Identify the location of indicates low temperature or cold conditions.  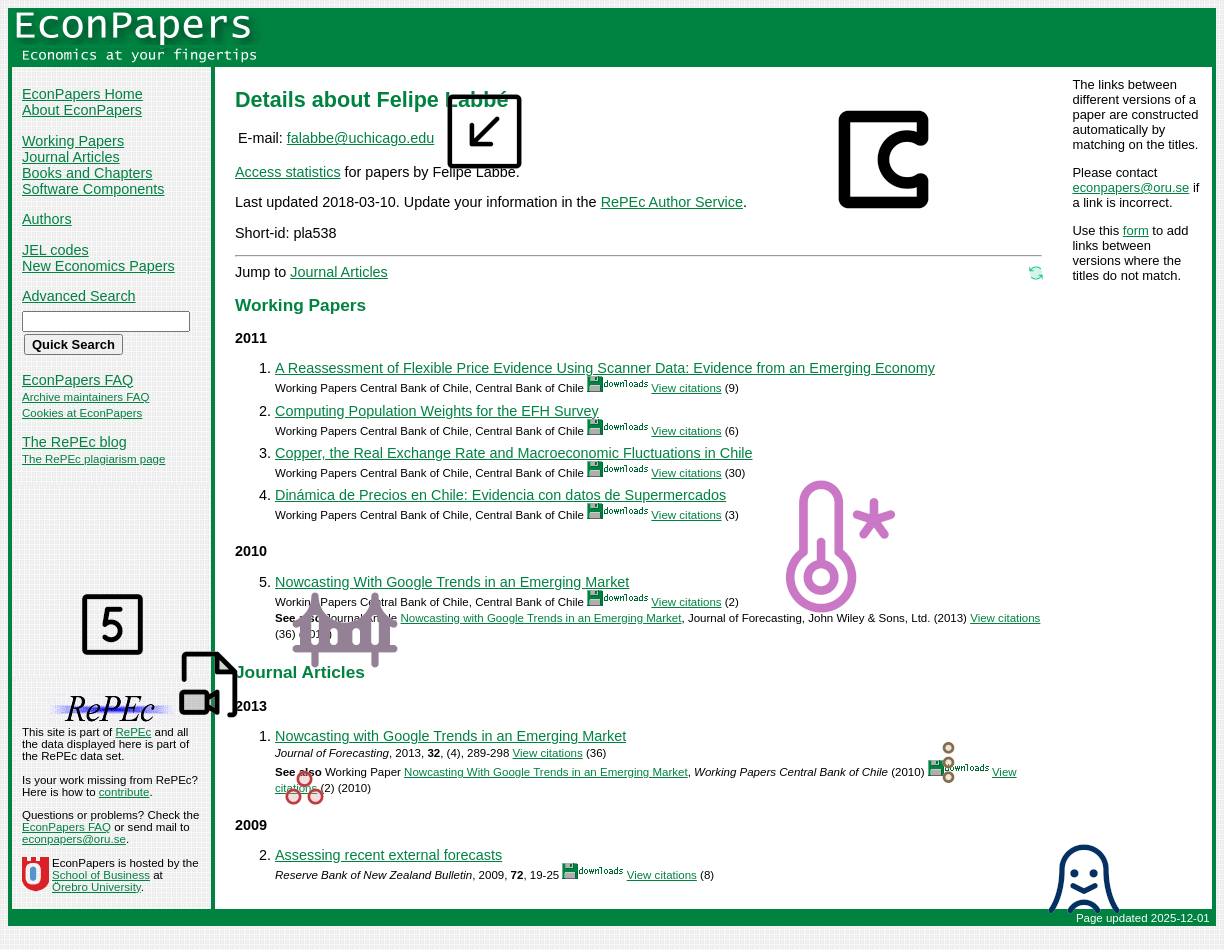
(825, 546).